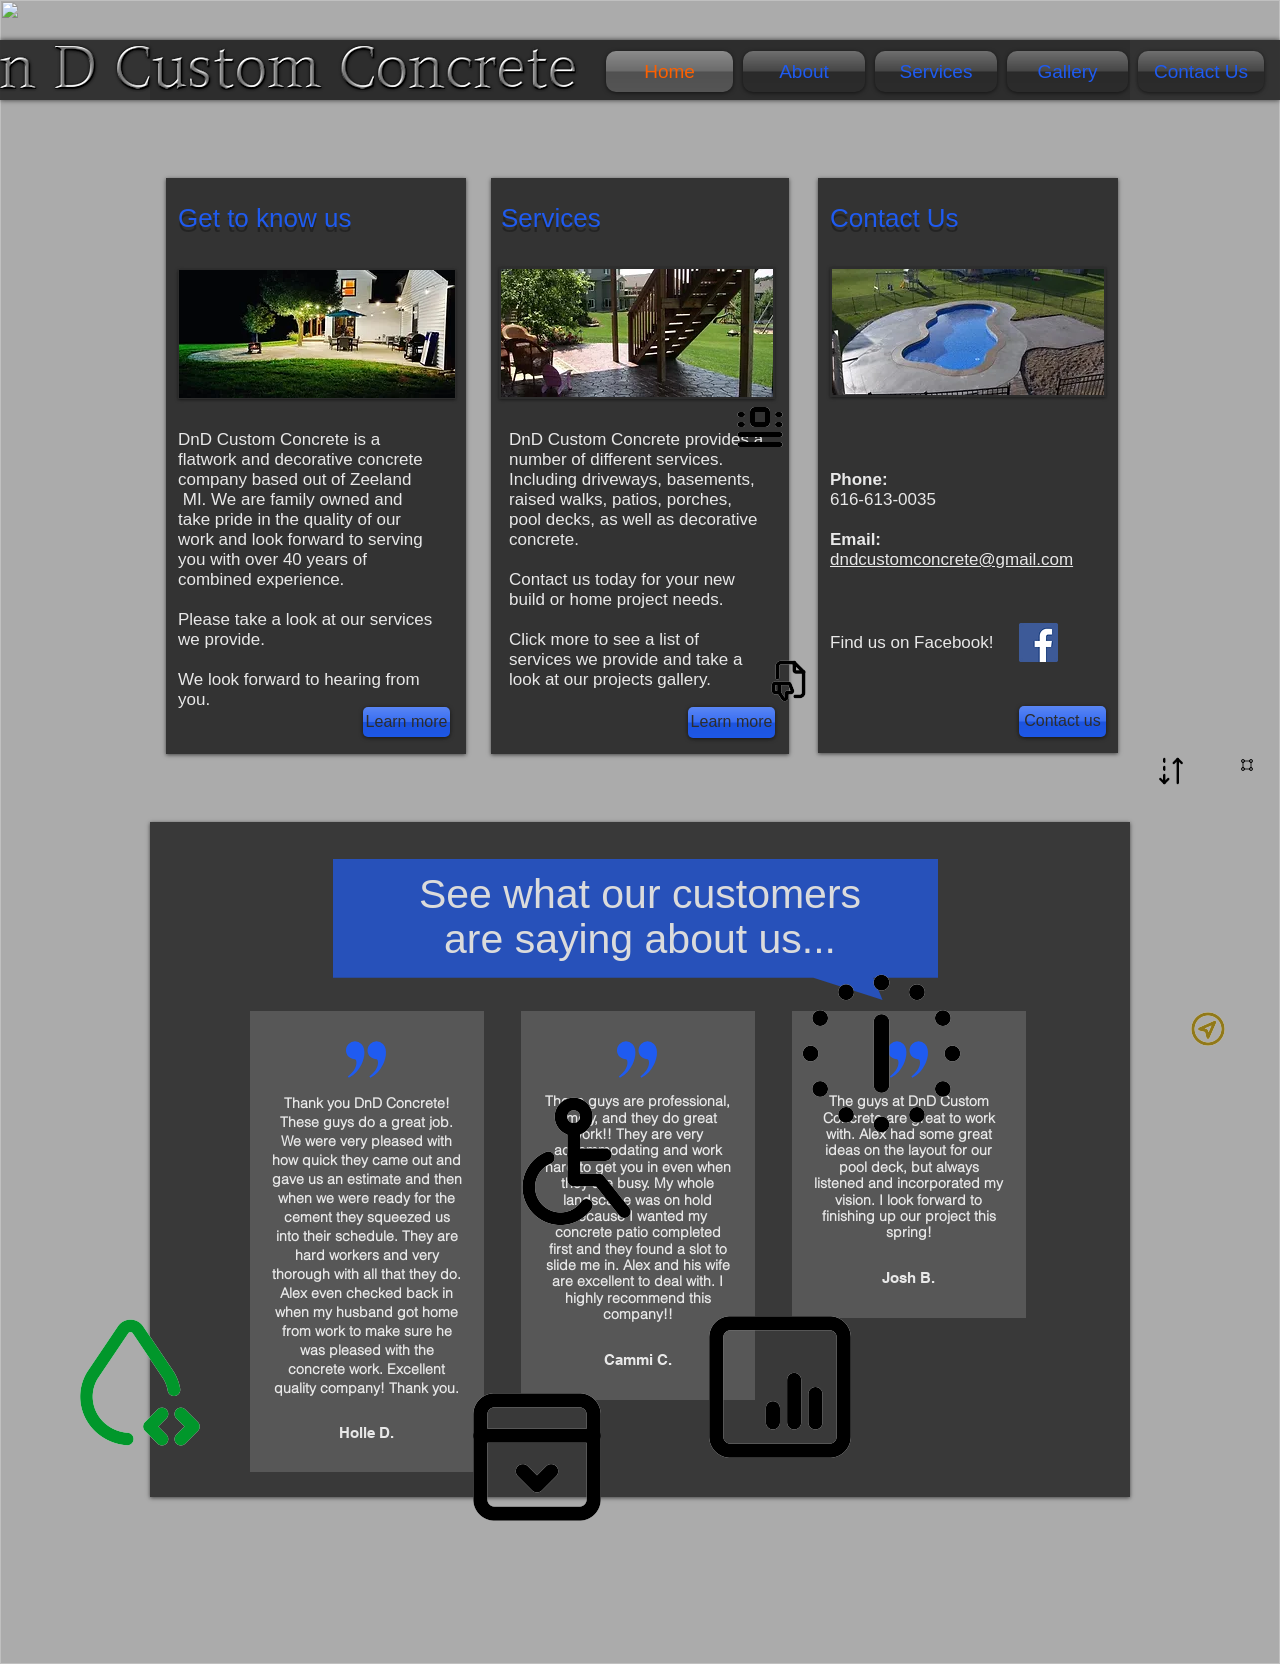 The height and width of the screenshot is (1664, 1280). I want to click on expand the navigation bar, so click(537, 1457).